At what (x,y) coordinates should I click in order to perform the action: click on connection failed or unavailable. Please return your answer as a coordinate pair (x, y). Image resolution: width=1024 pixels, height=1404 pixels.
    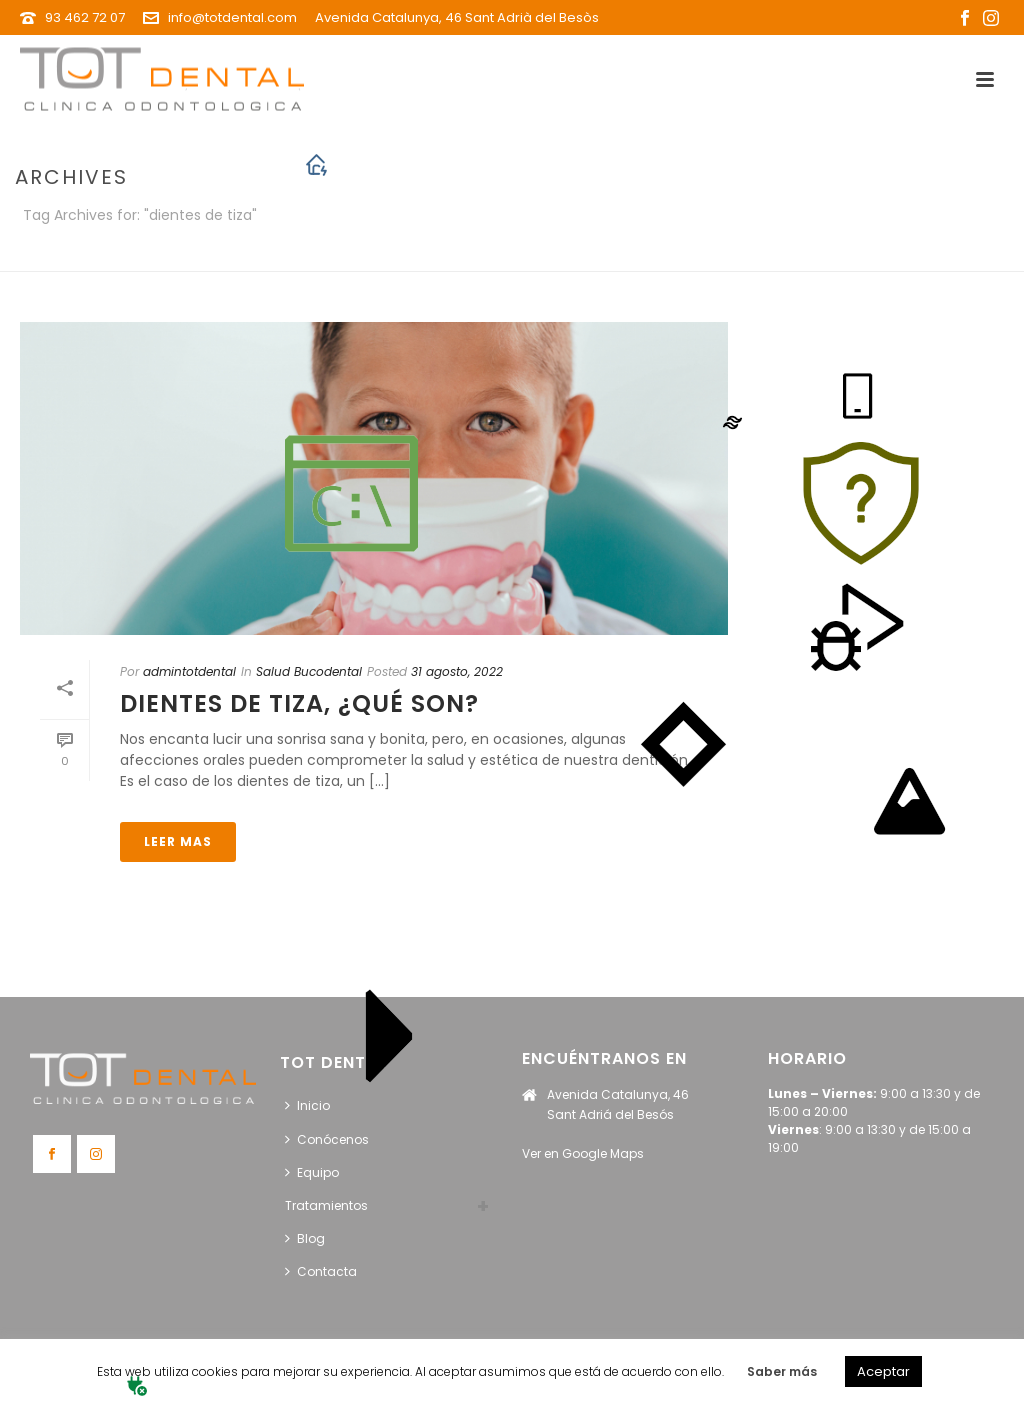
    Looking at the image, I should click on (136, 1386).